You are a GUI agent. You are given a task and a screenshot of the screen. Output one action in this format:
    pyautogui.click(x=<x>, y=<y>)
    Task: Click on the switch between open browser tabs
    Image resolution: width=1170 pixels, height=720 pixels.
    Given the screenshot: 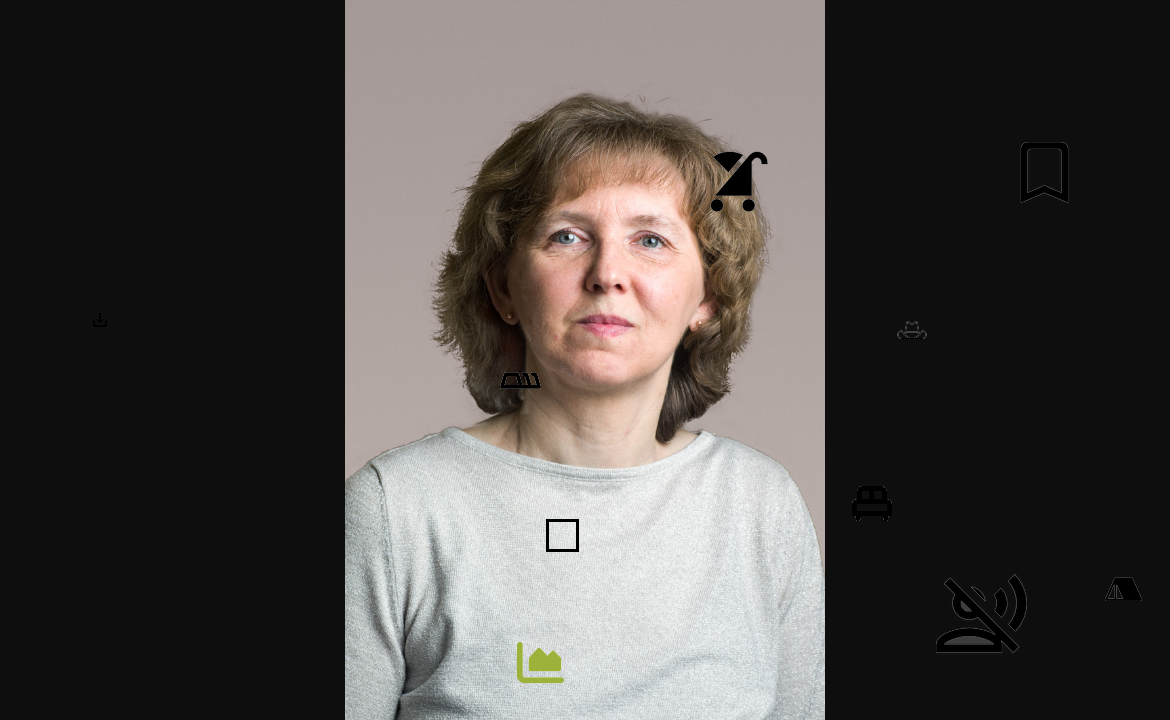 What is the action you would take?
    pyautogui.click(x=520, y=380)
    